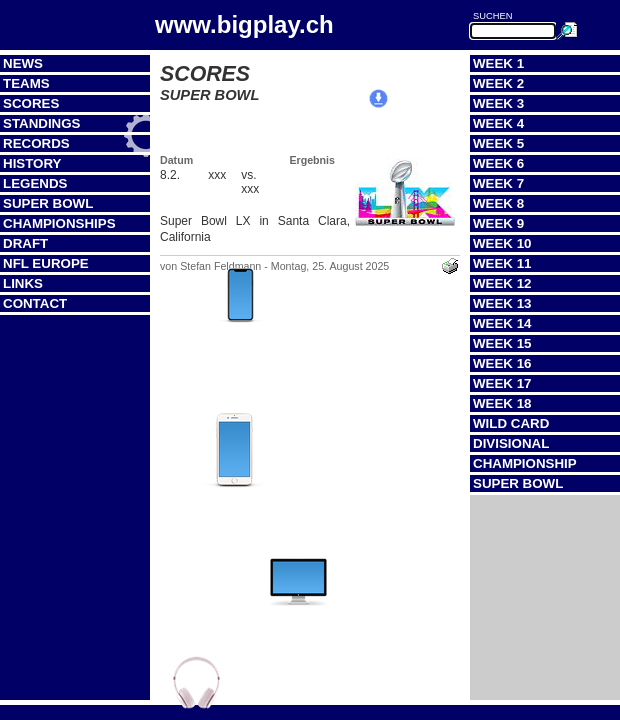 This screenshot has width=620, height=720. What do you see at coordinates (378, 98) in the screenshot?
I see `access your downloads folder` at bounding box center [378, 98].